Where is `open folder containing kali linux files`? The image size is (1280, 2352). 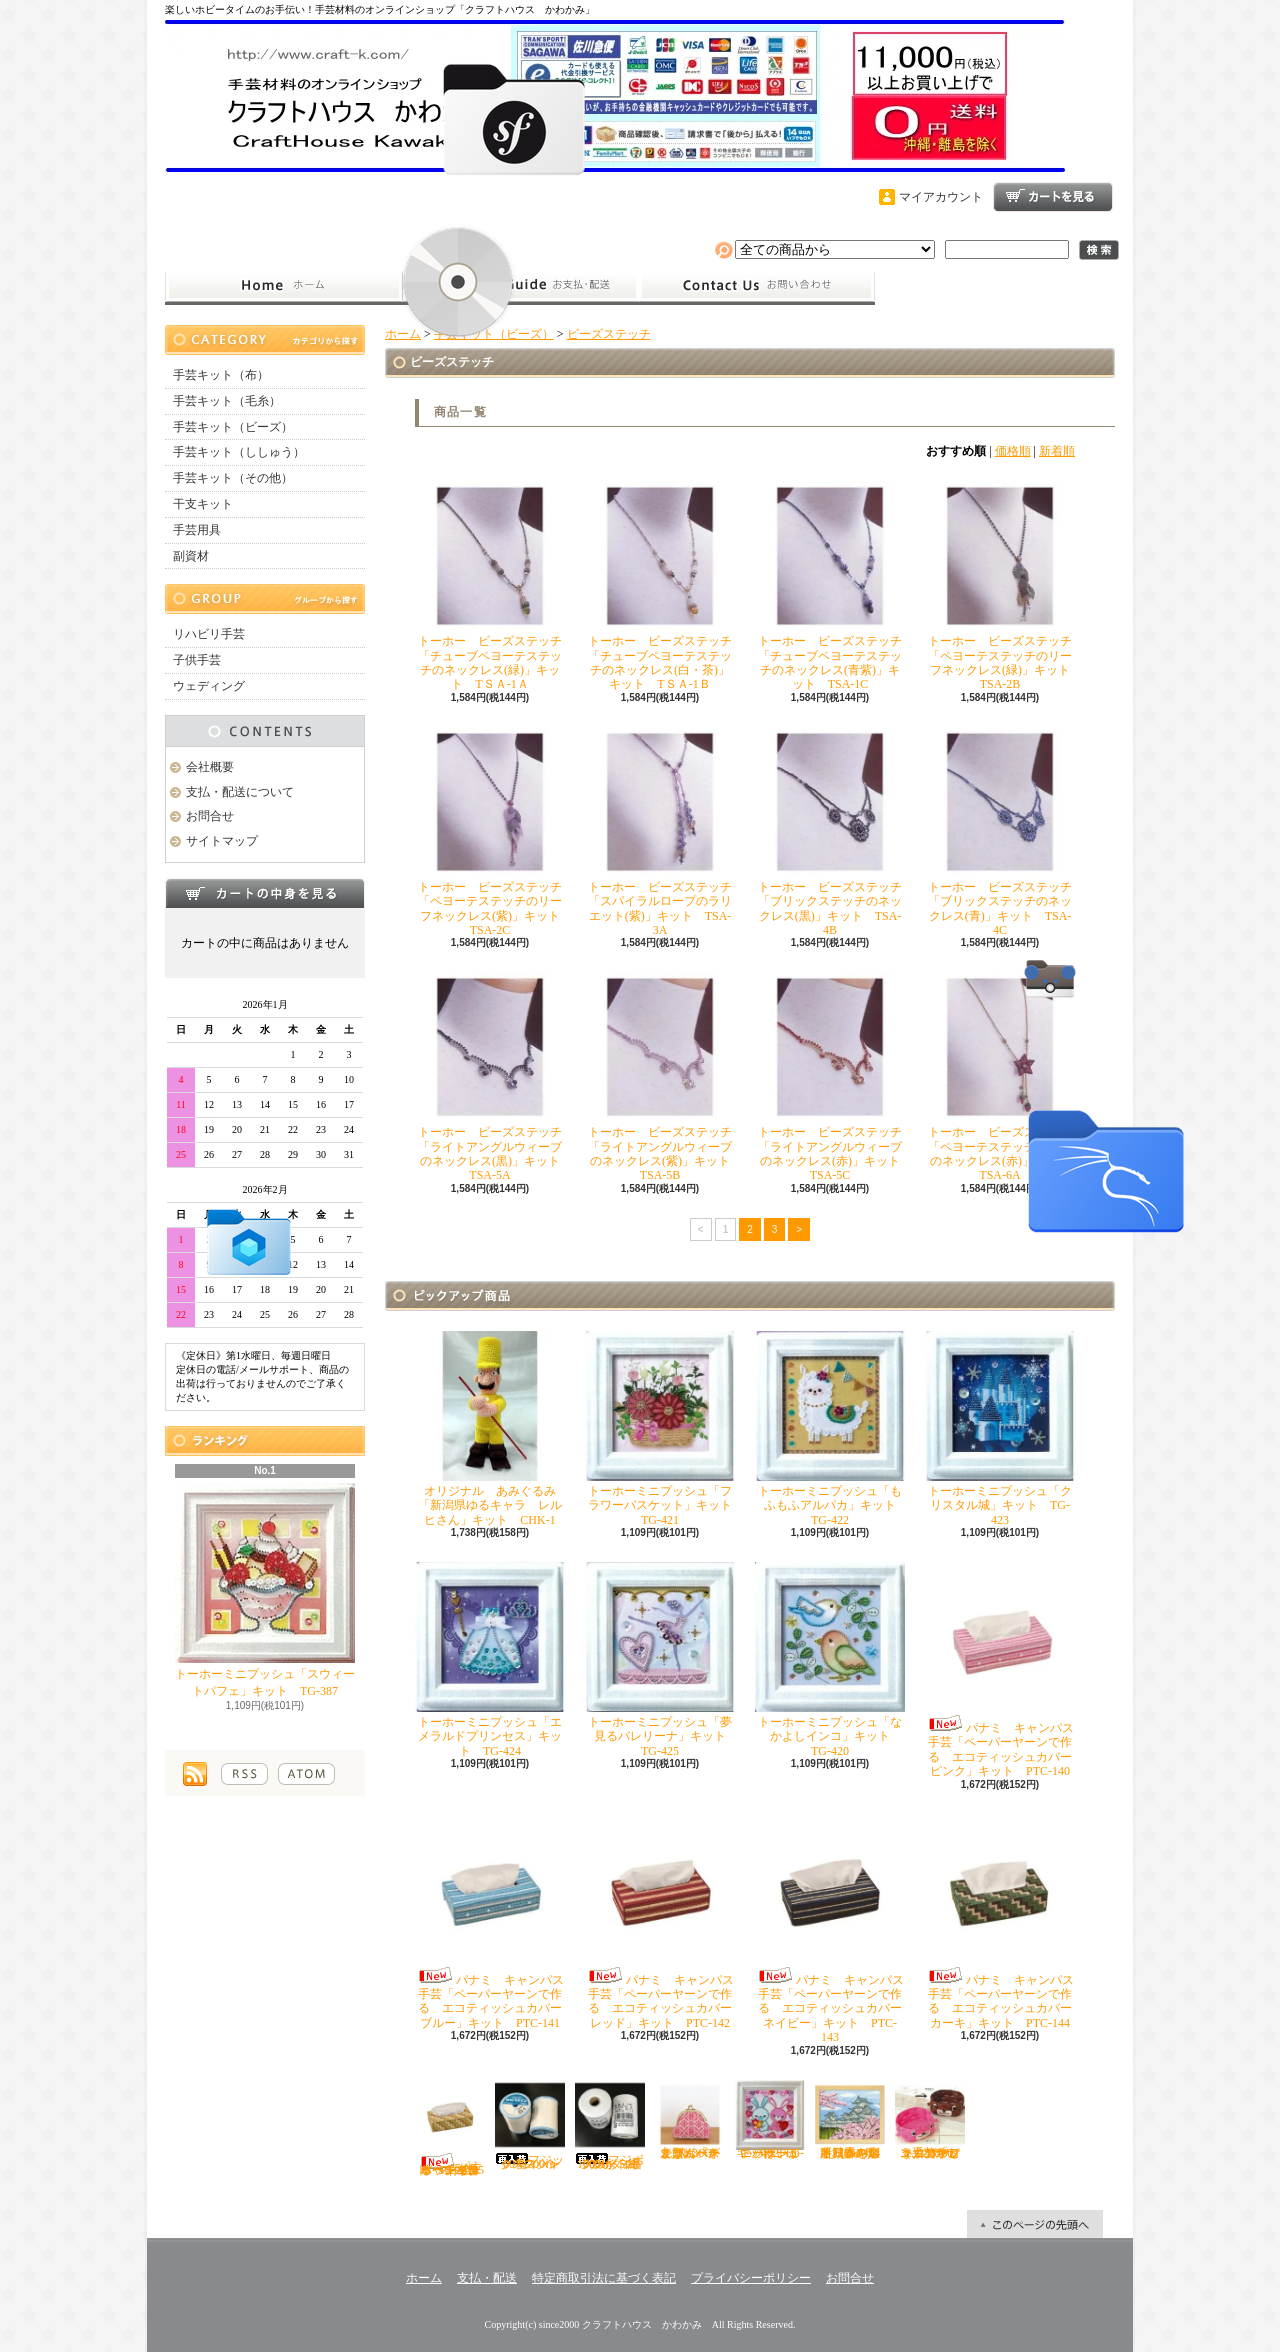
open folder containing kali linux files is located at coordinates (1105, 1175).